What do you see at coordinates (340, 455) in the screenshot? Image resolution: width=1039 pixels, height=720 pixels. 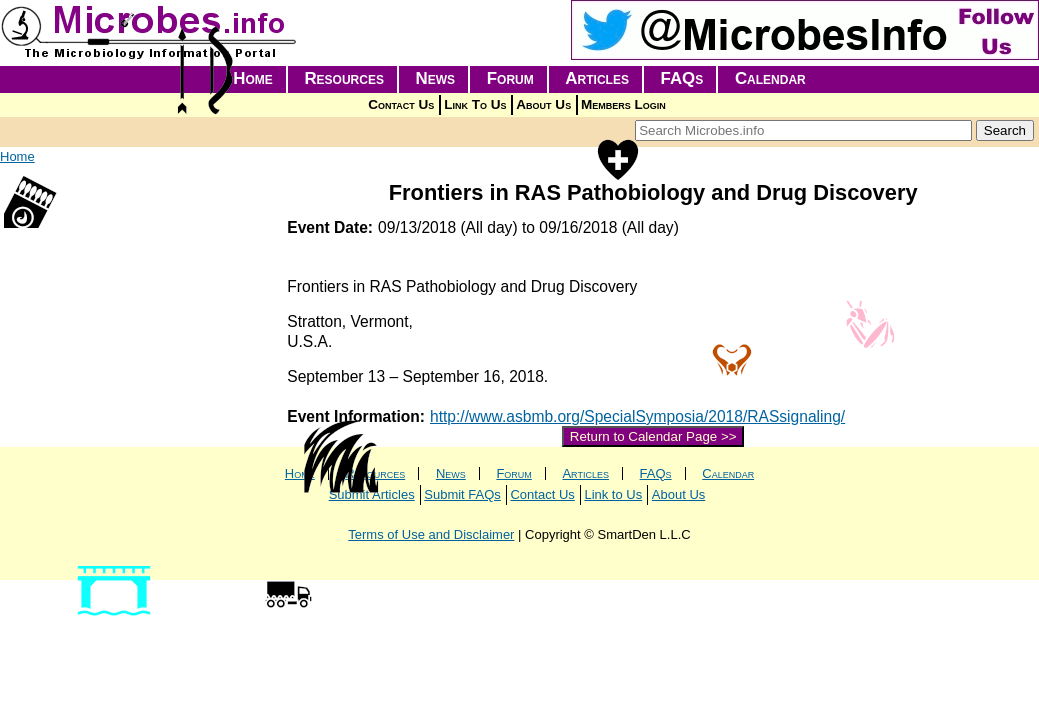 I see `activate fire wave attack or ability` at bounding box center [340, 455].